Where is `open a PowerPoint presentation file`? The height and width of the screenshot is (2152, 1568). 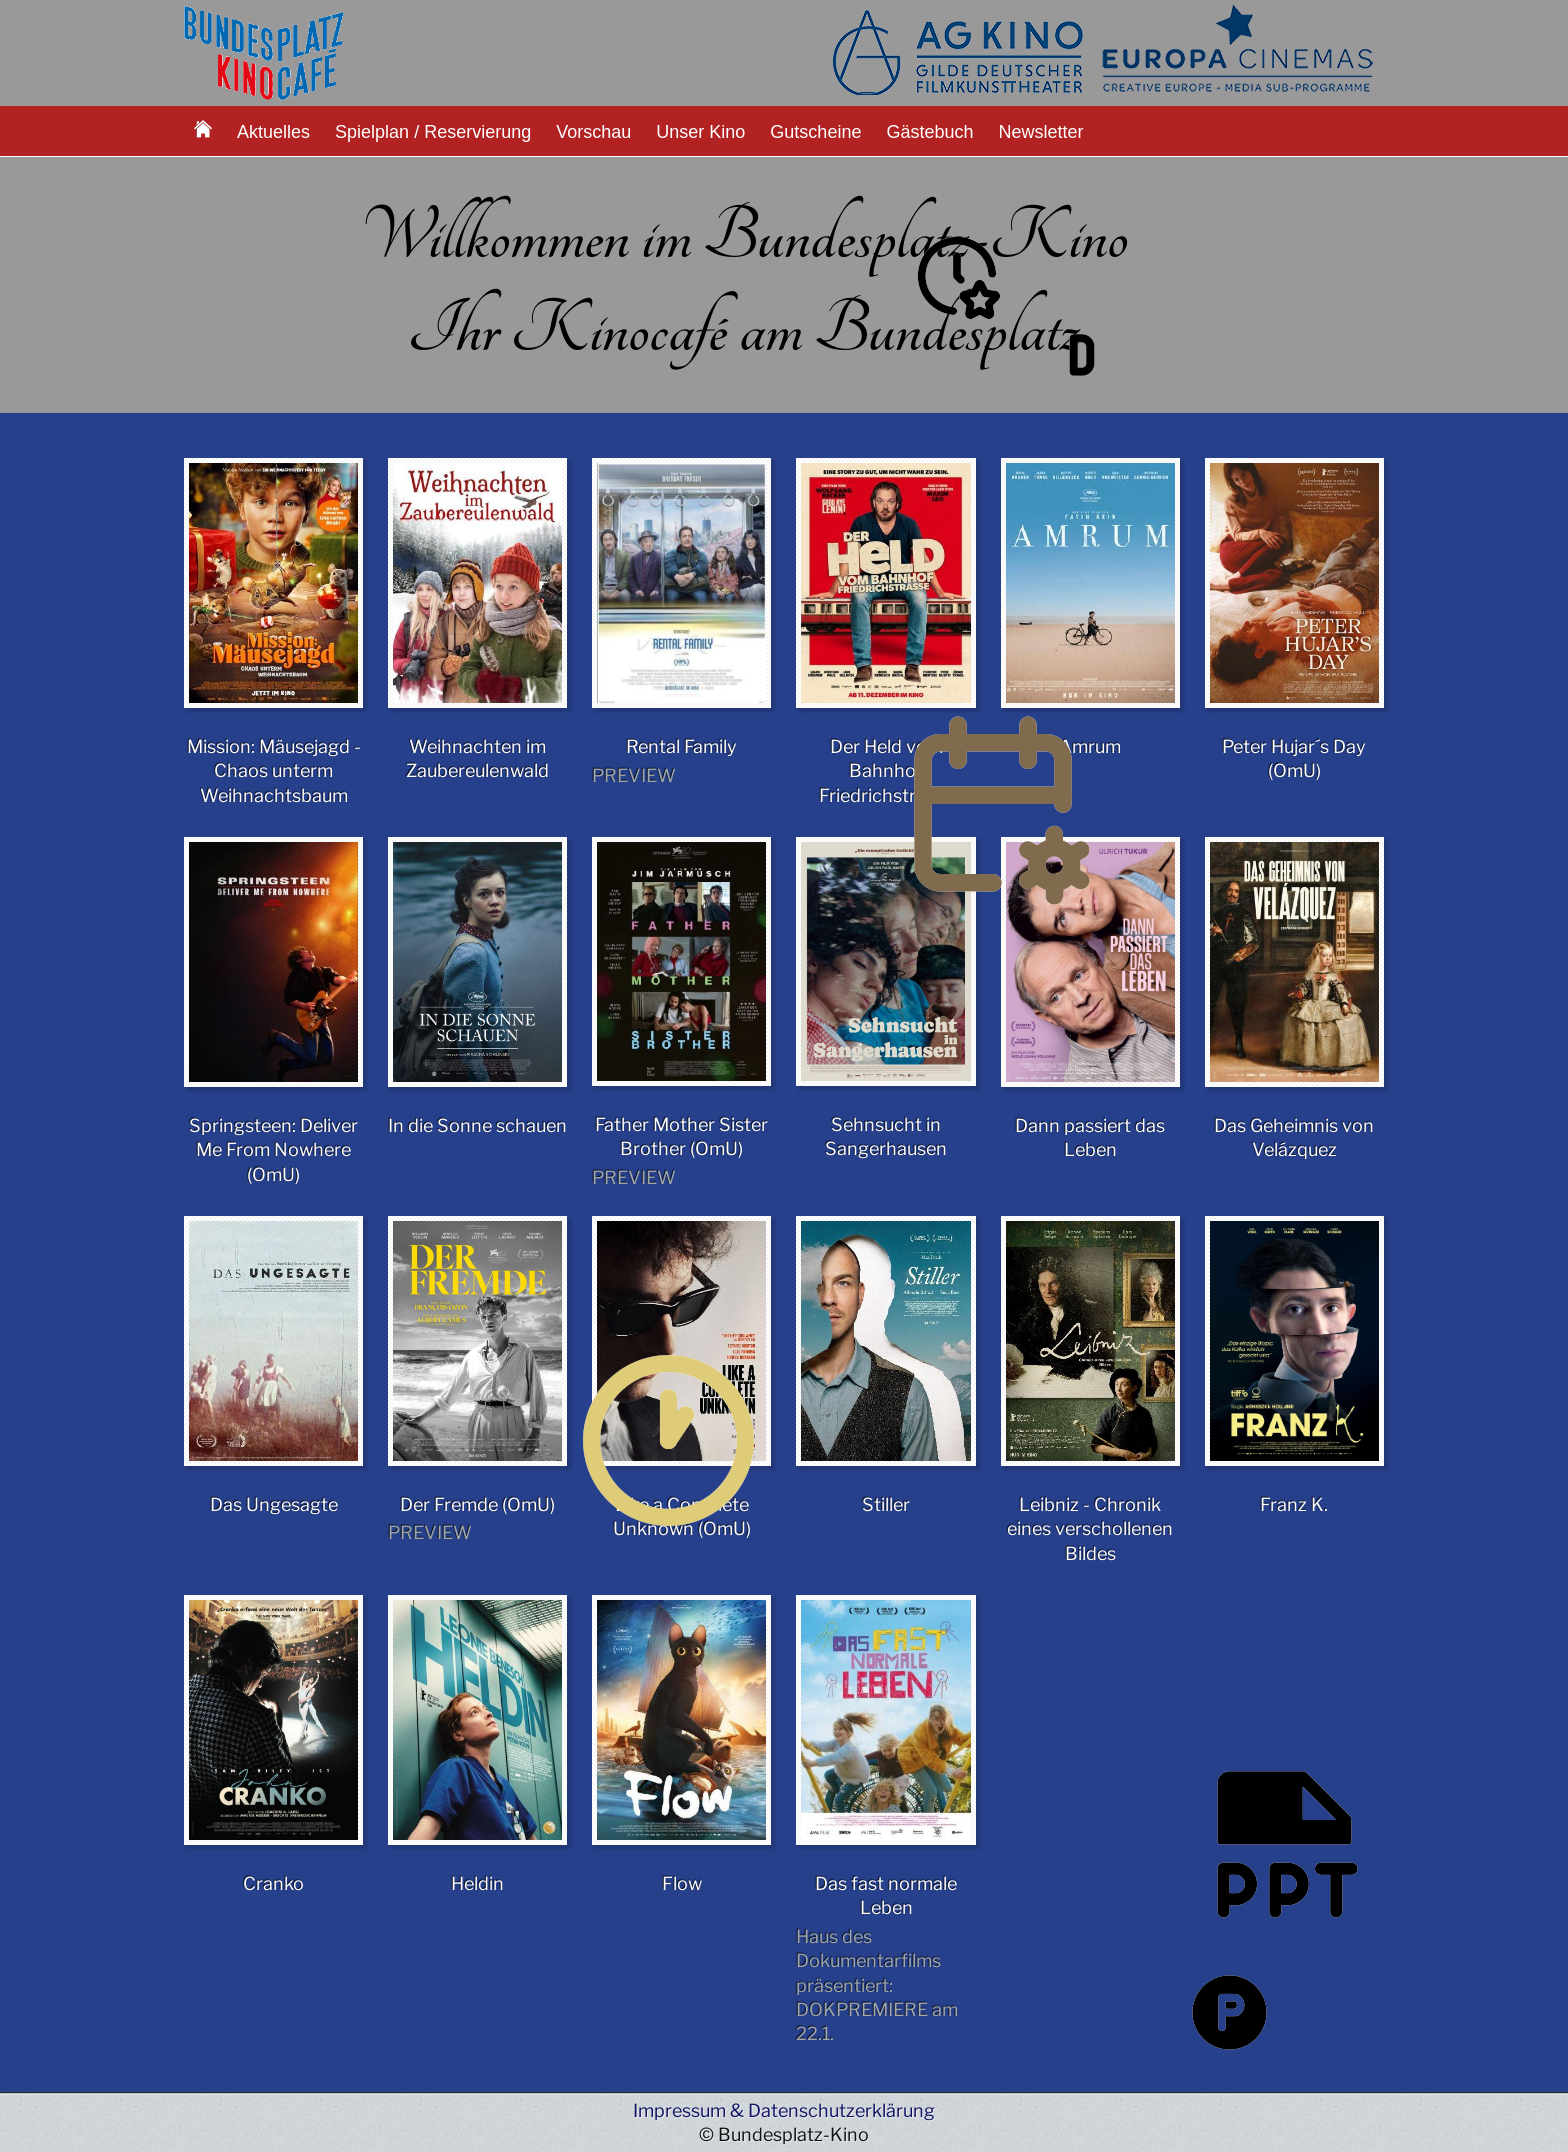 open a PowerPoint presentation file is located at coordinates (1284, 1850).